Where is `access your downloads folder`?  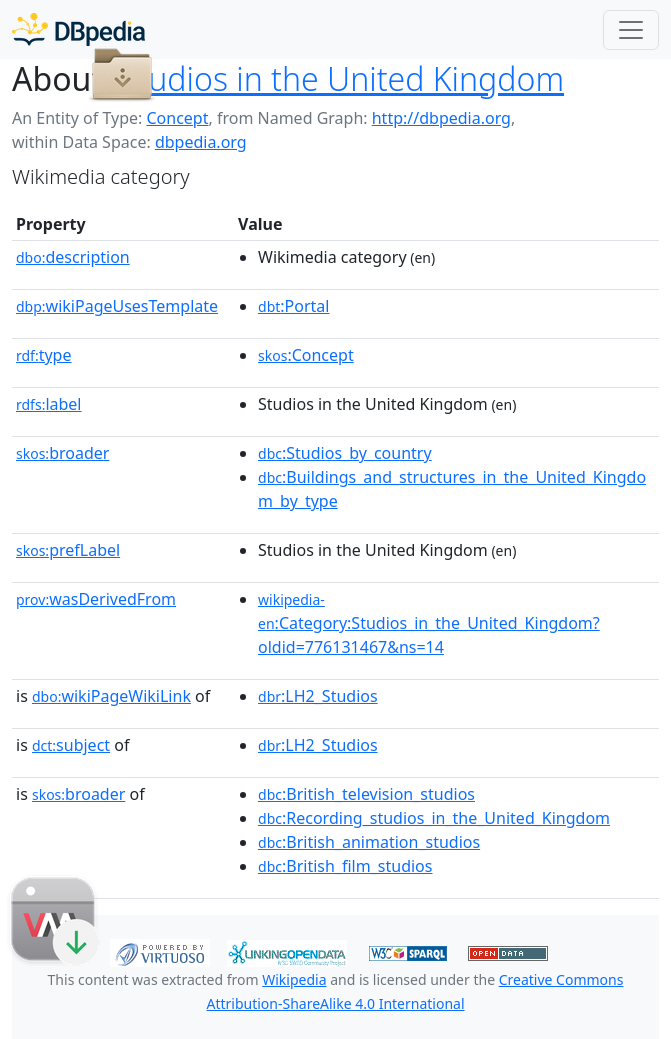 access your downloads folder is located at coordinates (122, 77).